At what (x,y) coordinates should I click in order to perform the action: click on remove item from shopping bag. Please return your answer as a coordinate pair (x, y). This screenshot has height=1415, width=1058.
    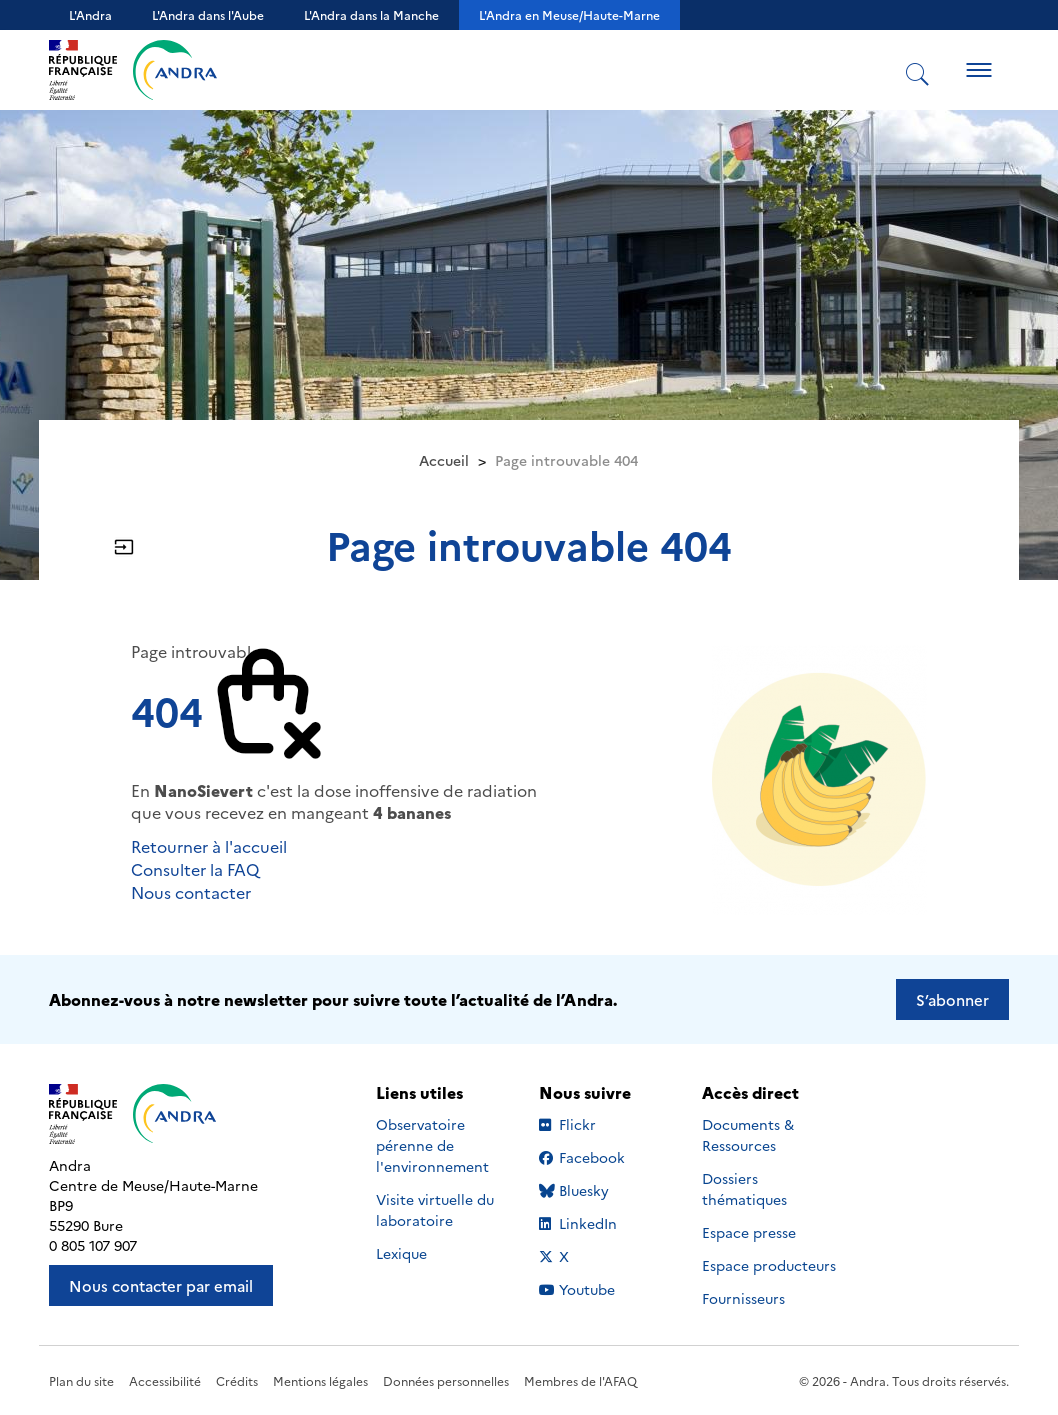
    Looking at the image, I should click on (263, 701).